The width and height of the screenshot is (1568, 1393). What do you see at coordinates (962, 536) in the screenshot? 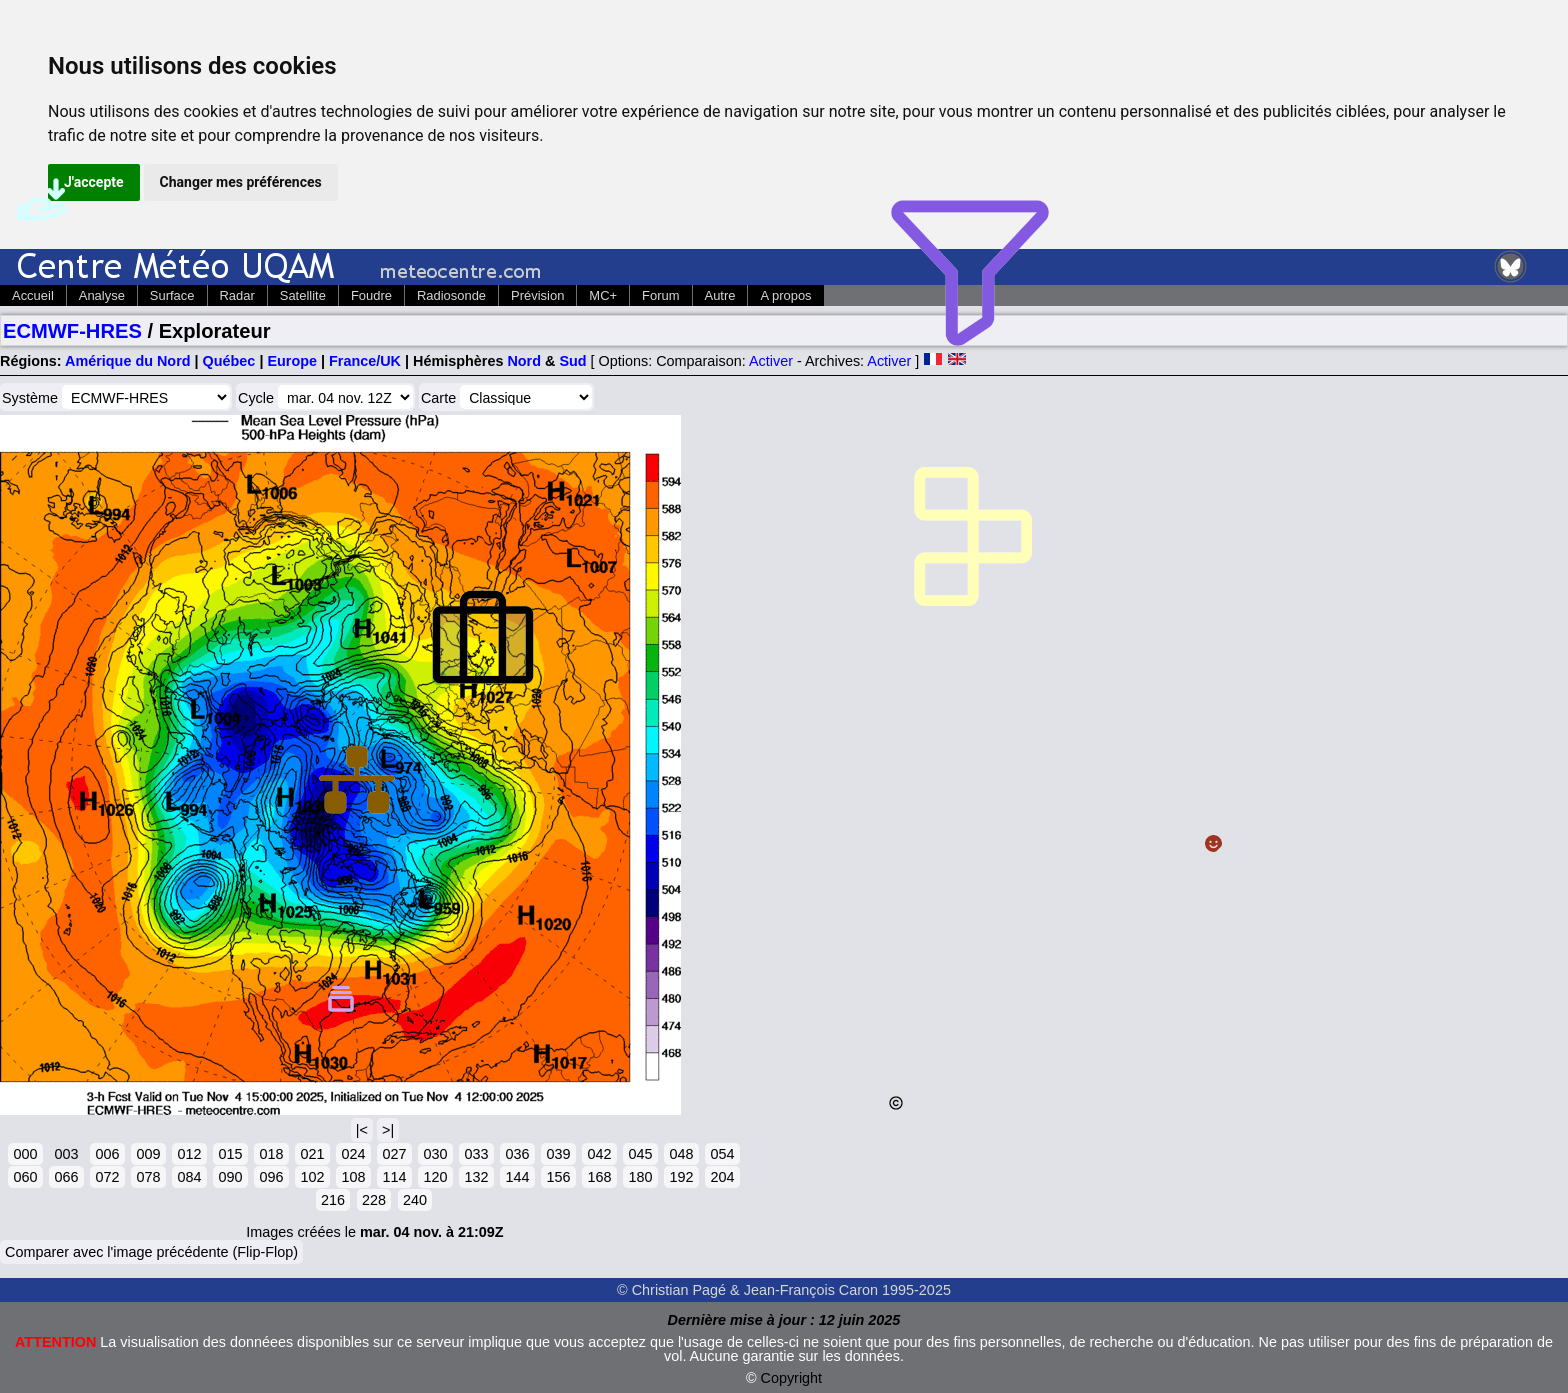
I see `open replit coding environment` at bounding box center [962, 536].